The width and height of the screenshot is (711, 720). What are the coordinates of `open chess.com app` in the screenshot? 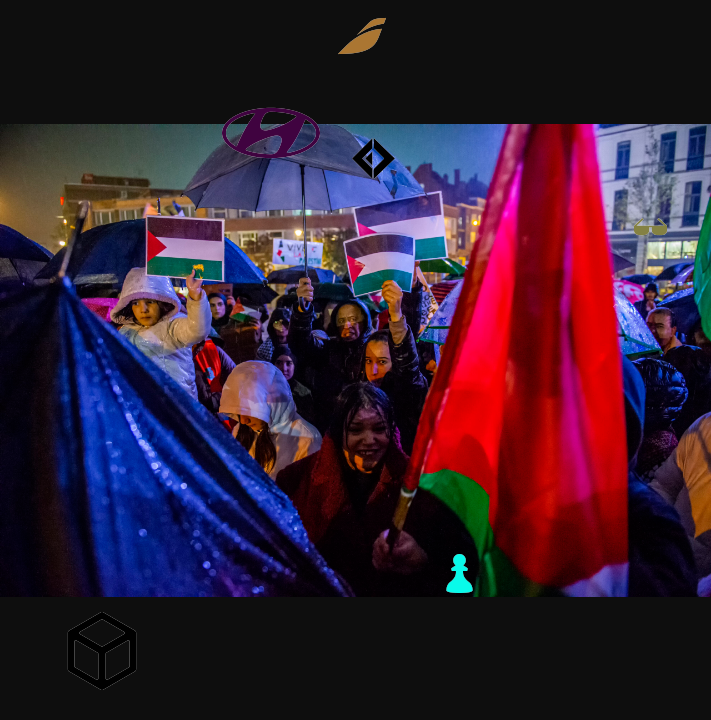 It's located at (459, 573).